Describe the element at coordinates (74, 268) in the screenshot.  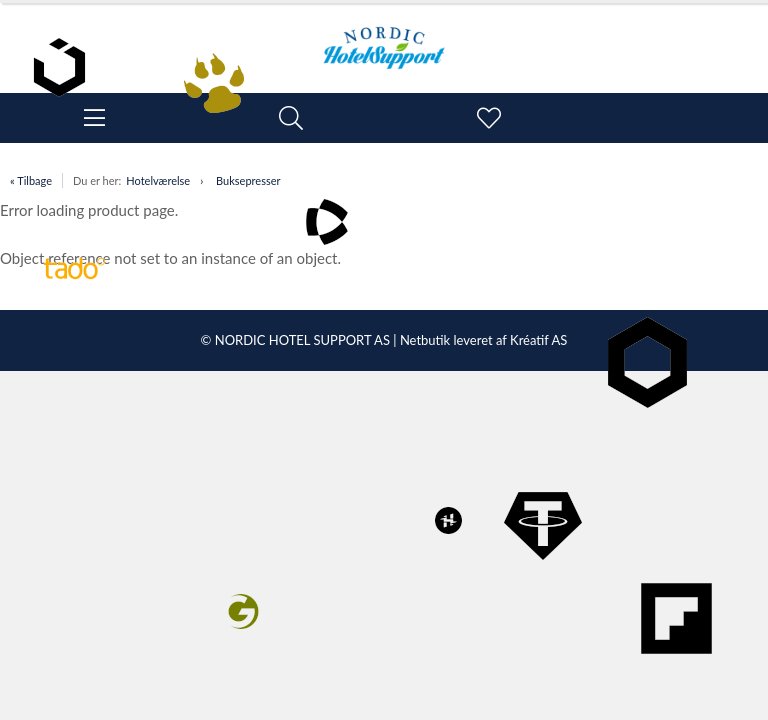
I see `tado° smart home app logo` at that location.